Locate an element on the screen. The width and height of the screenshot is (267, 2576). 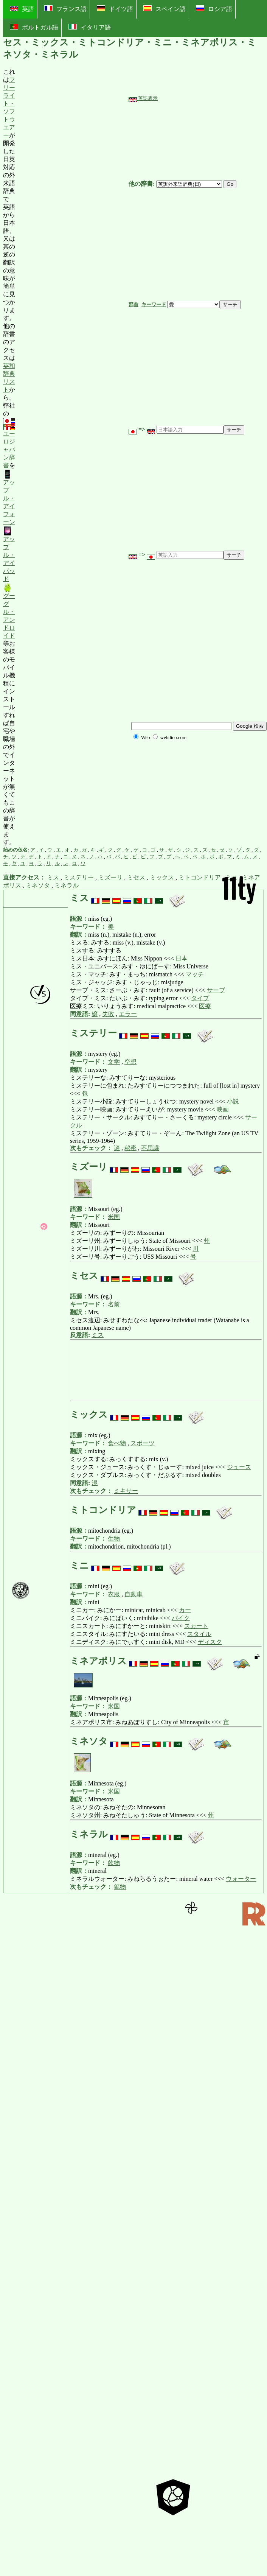
jsDelivr CDN service logo is located at coordinates (173, 2497).